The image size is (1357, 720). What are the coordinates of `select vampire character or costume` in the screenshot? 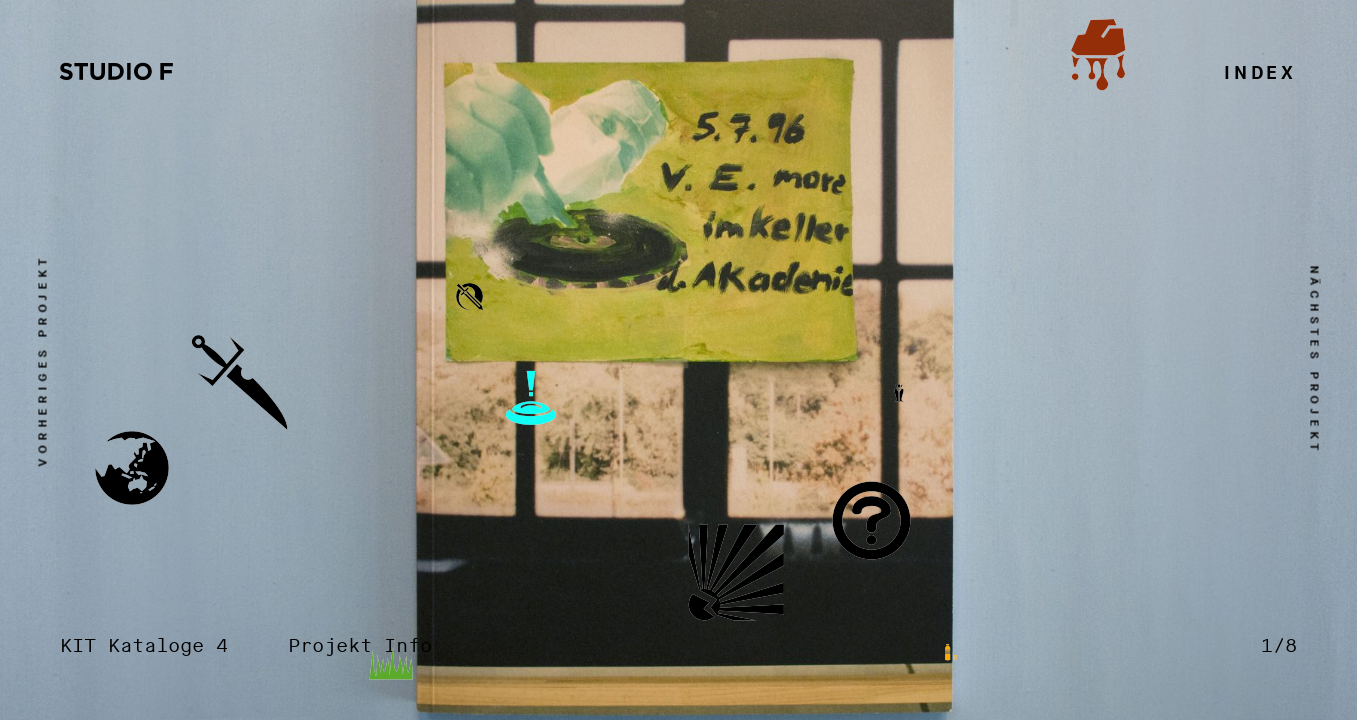 It's located at (899, 393).